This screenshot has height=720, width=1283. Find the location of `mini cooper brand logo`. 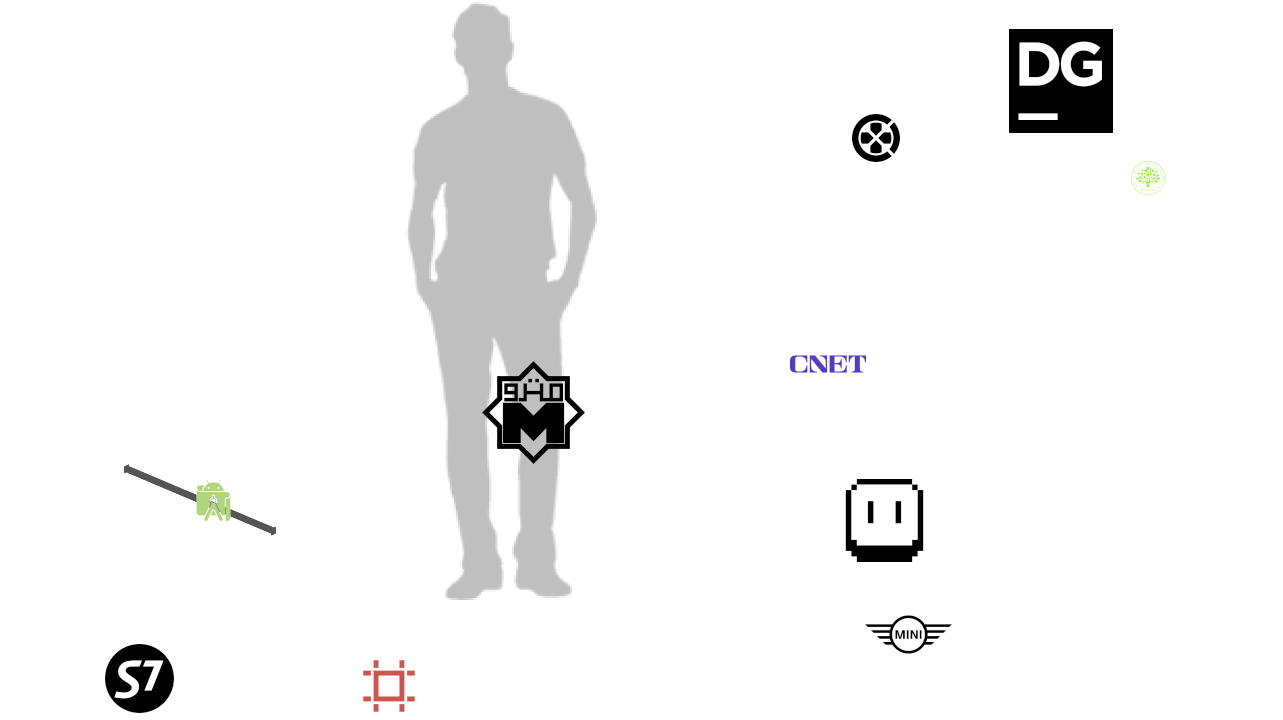

mini cooper brand logo is located at coordinates (908, 634).